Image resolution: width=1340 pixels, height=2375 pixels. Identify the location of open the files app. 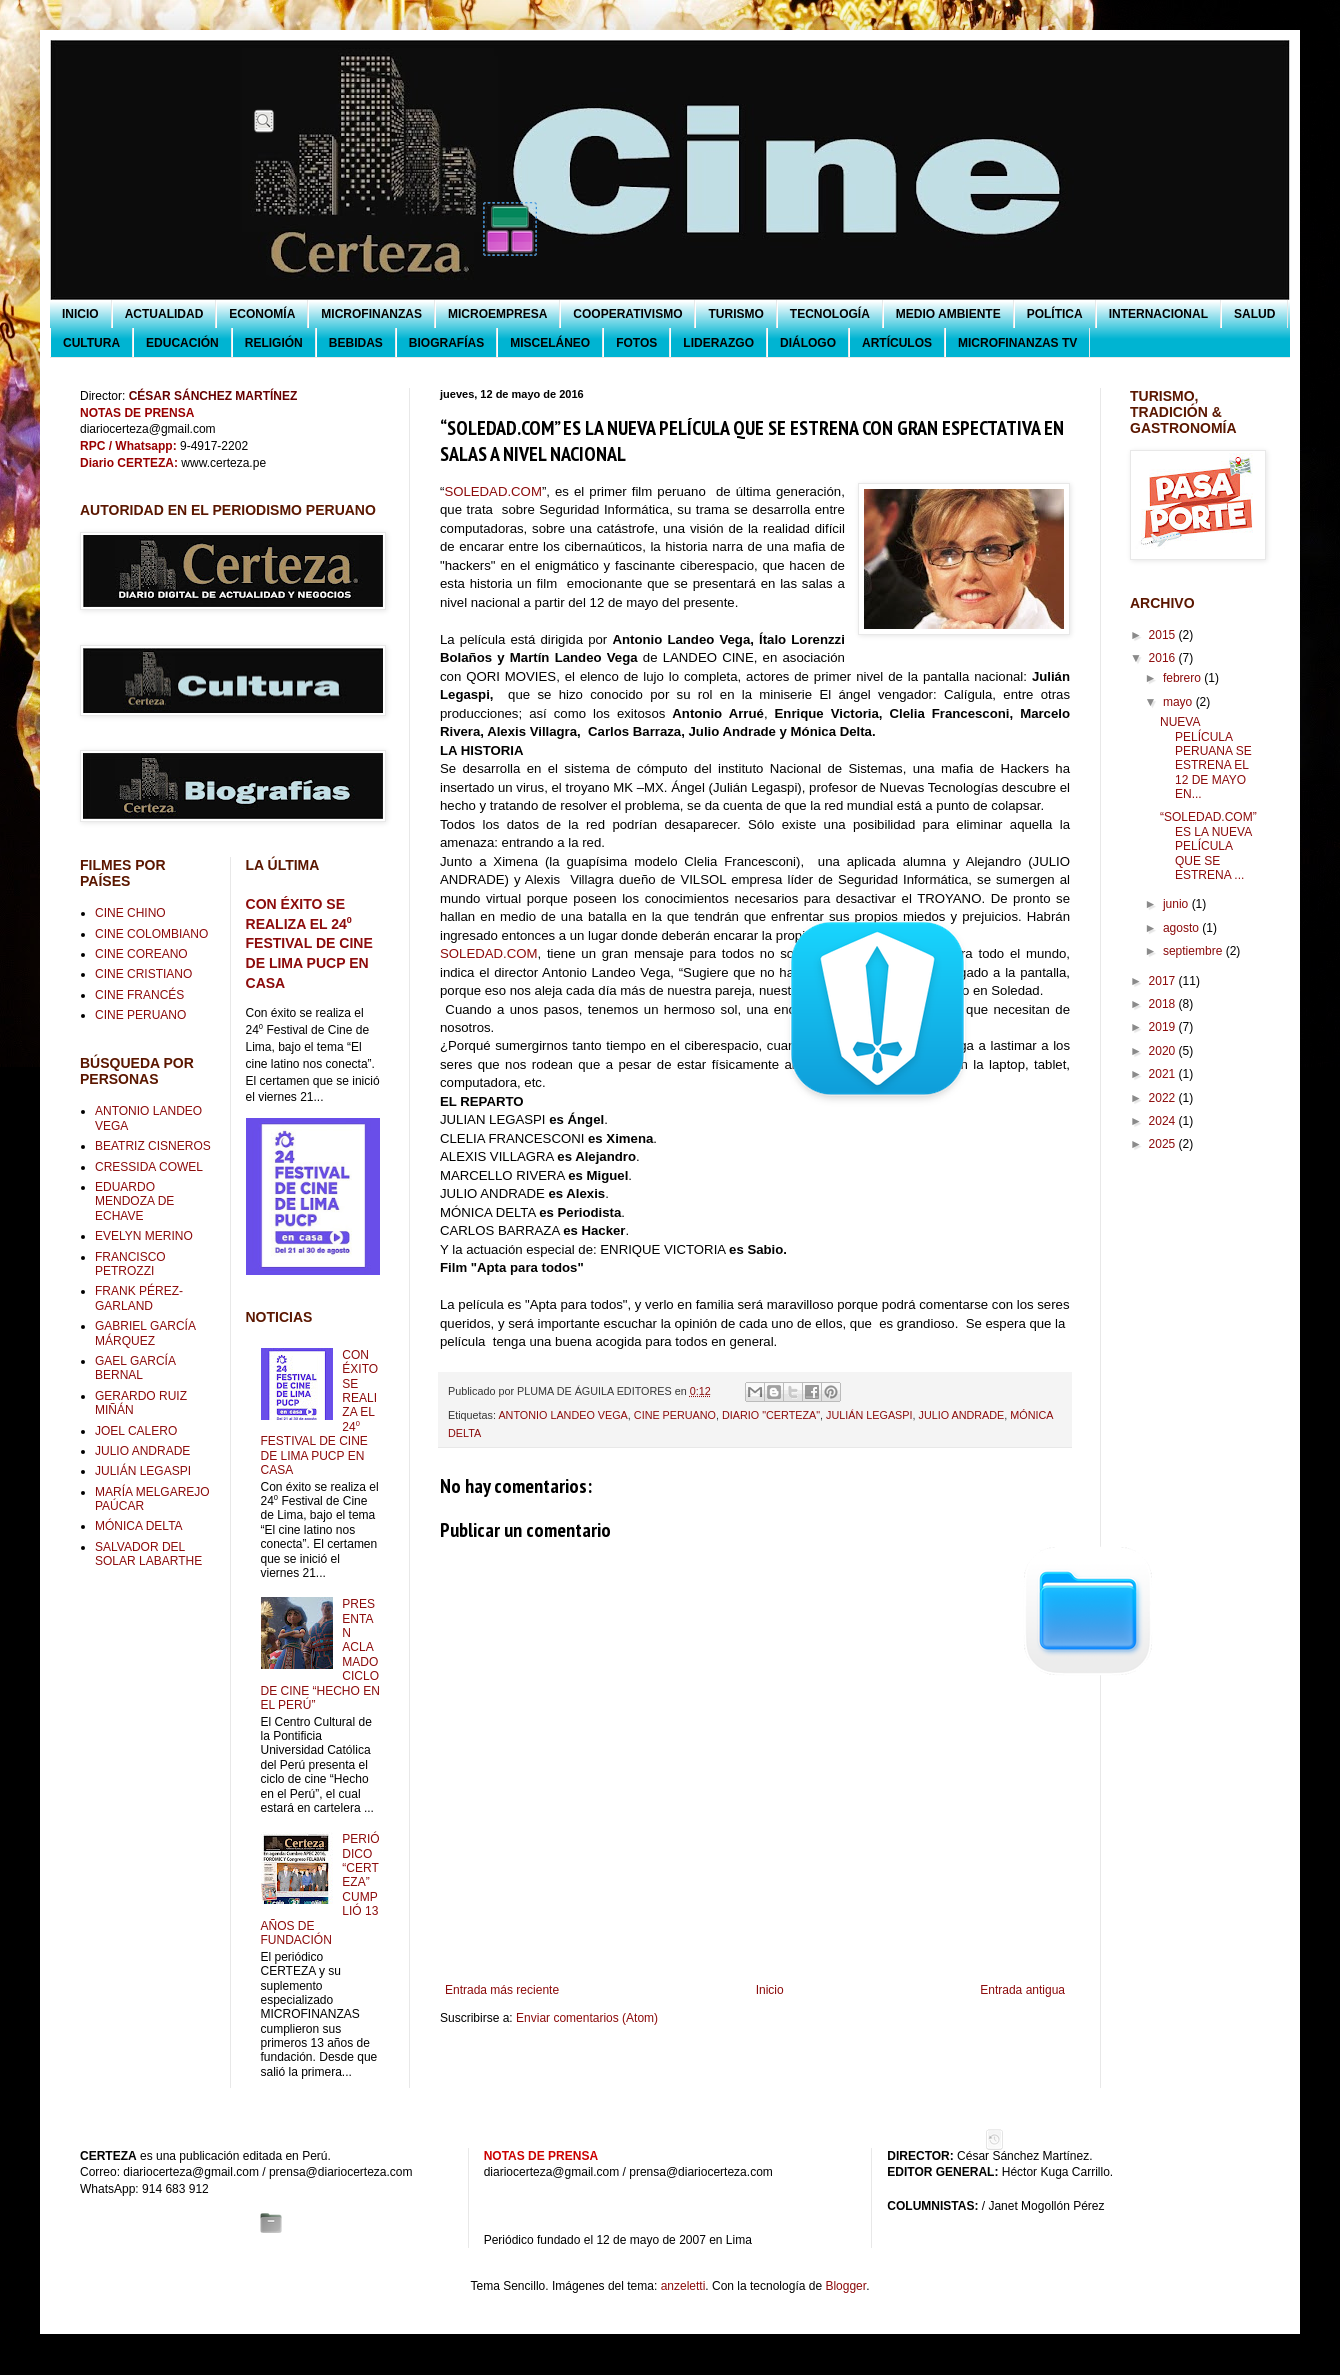
(1088, 1611).